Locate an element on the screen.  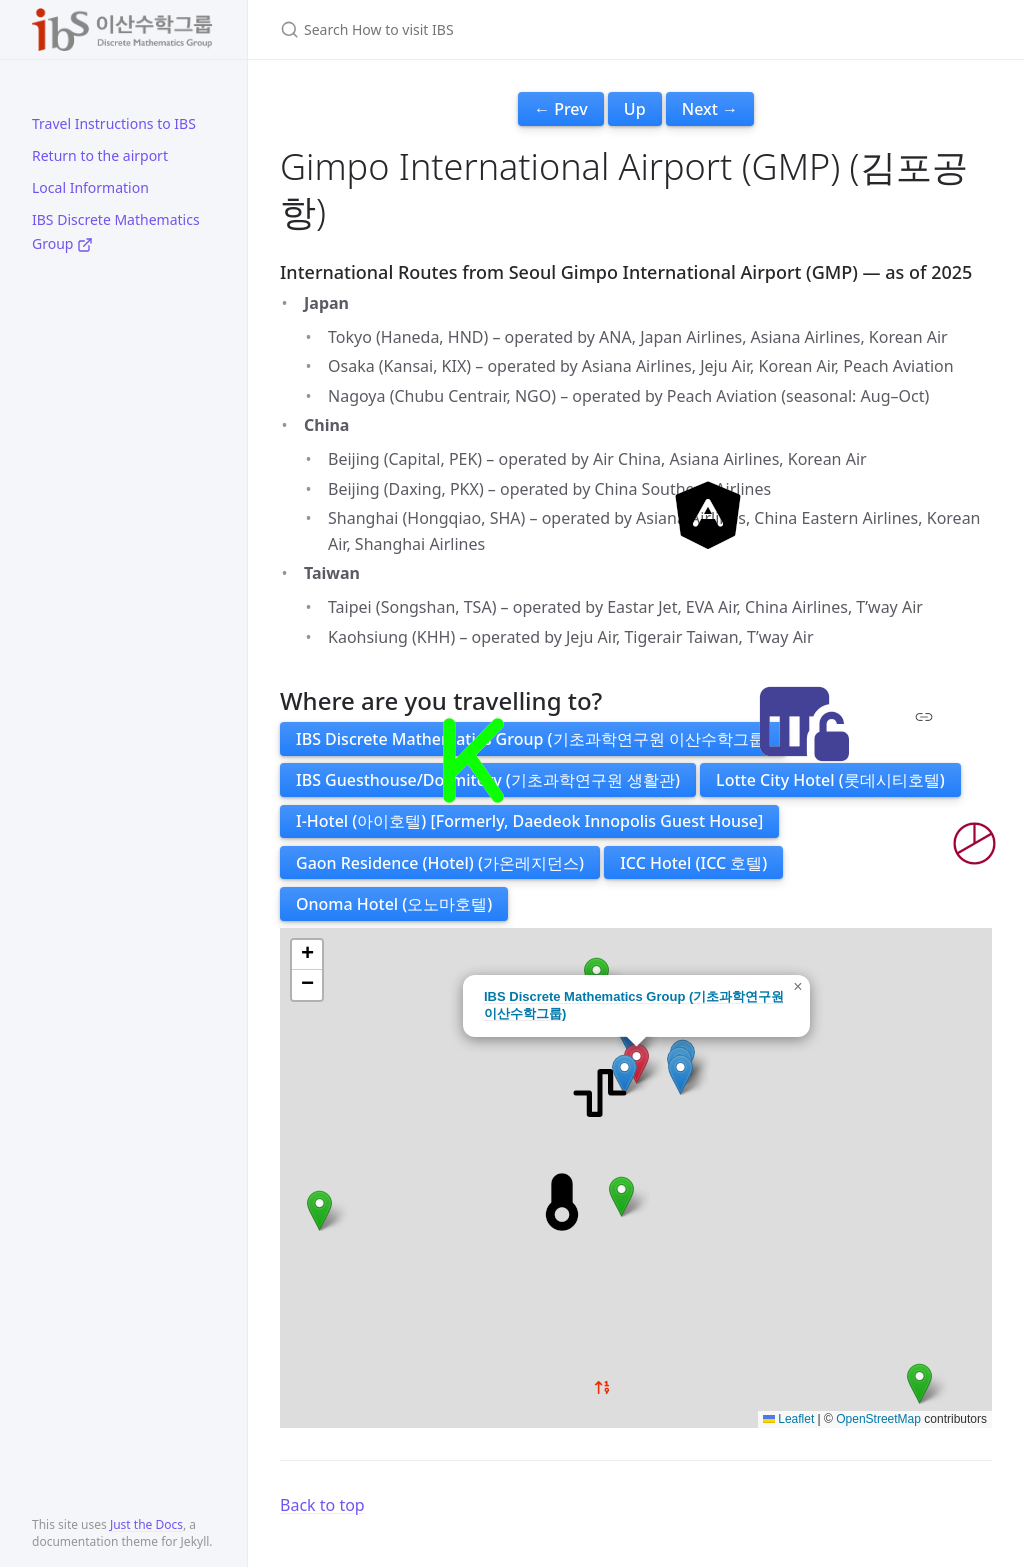
indicates an Angular framework project or application is located at coordinates (708, 514).